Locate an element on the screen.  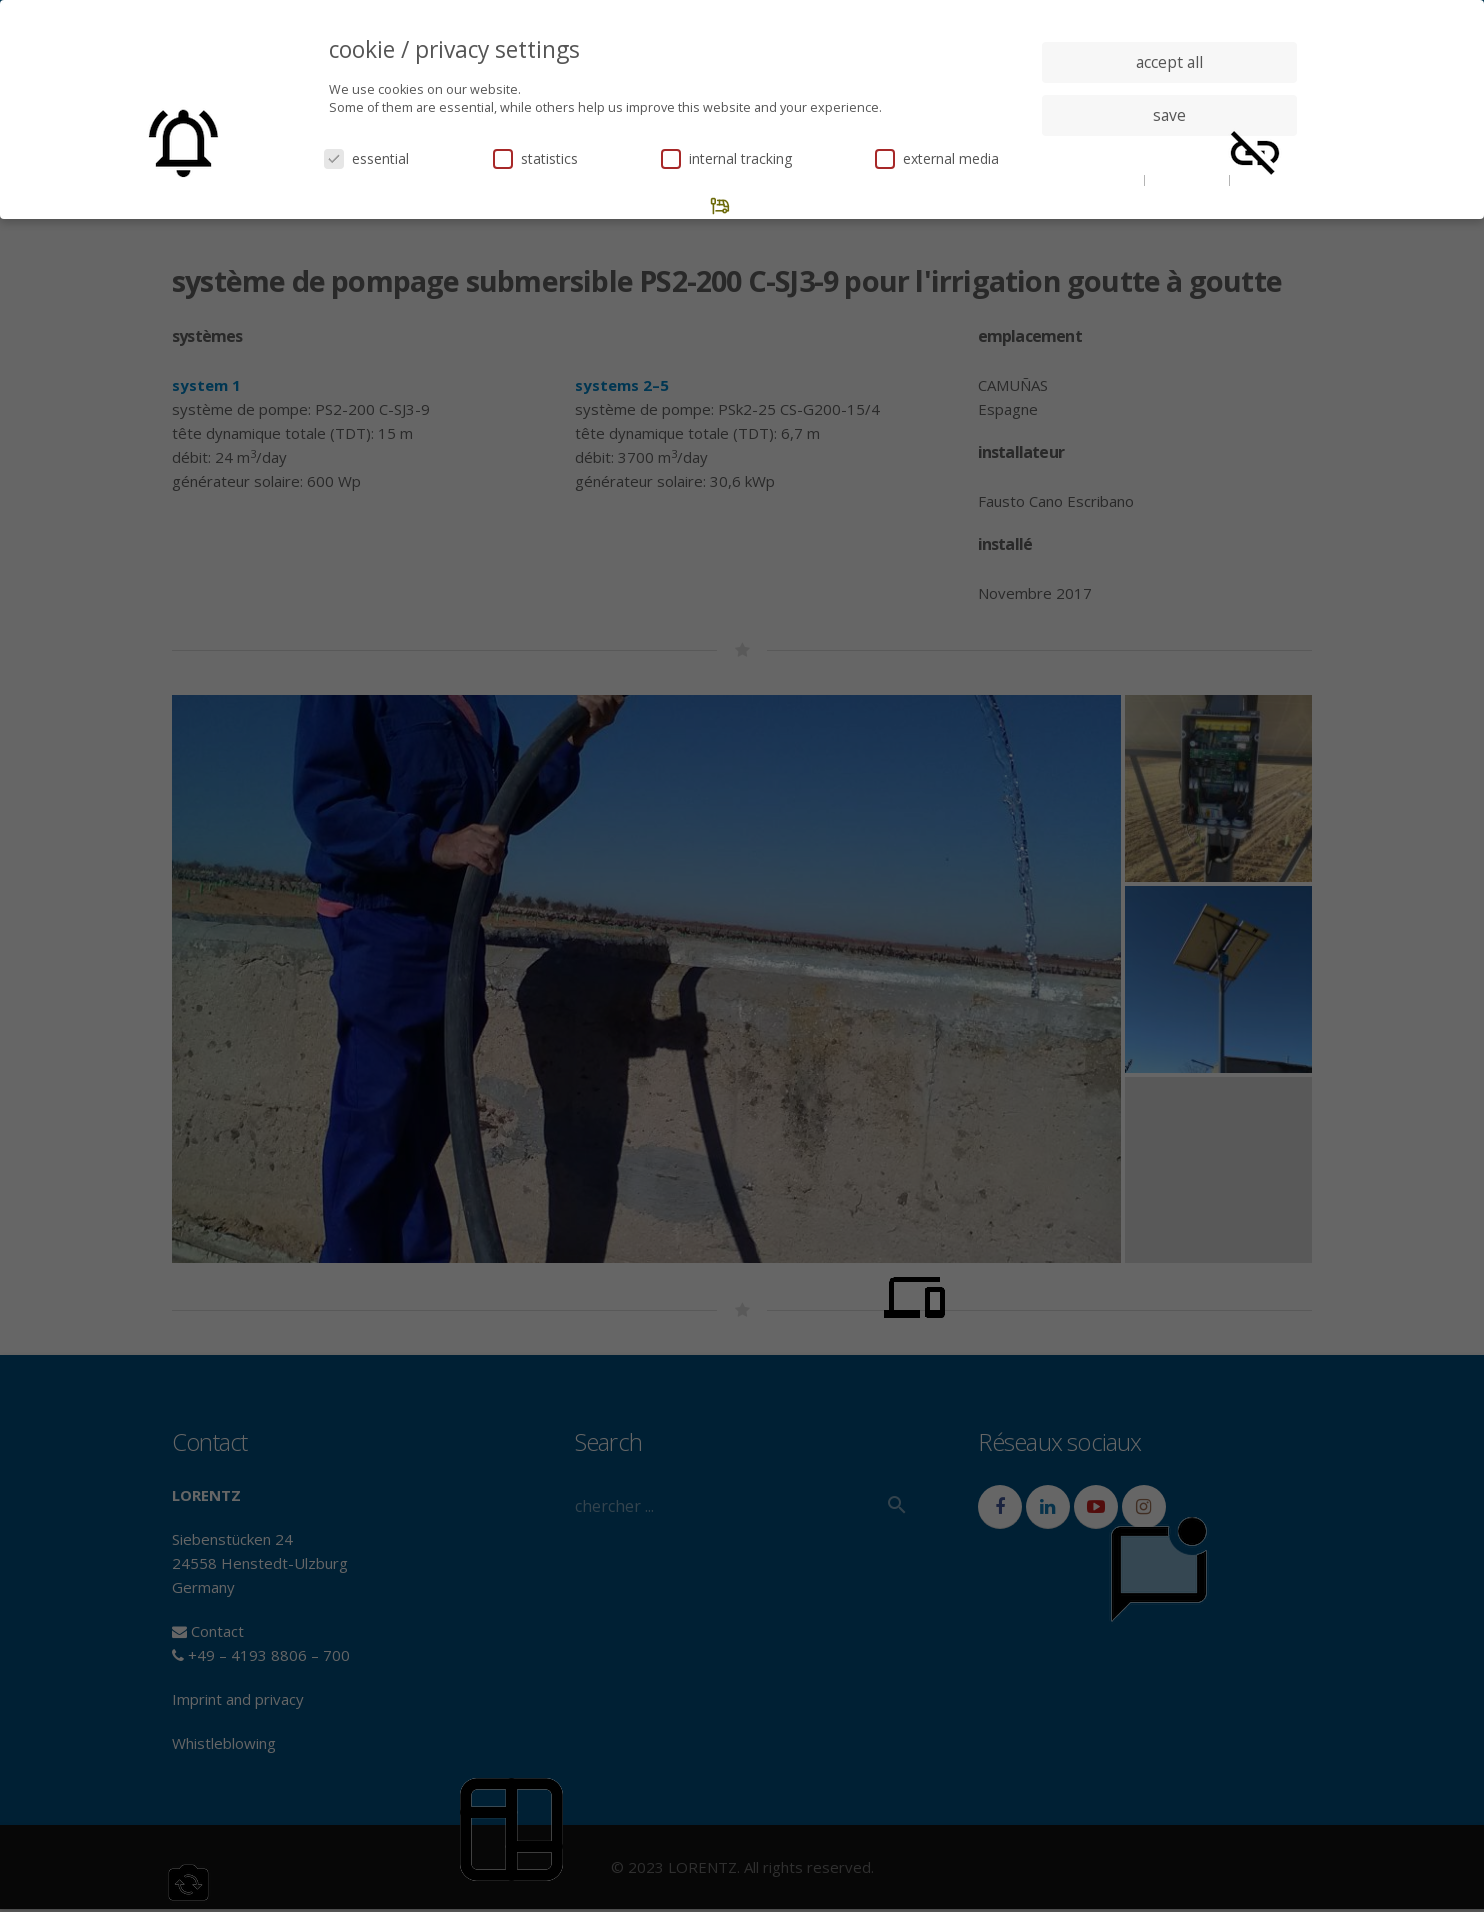
view connected devices is located at coordinates (914, 1297).